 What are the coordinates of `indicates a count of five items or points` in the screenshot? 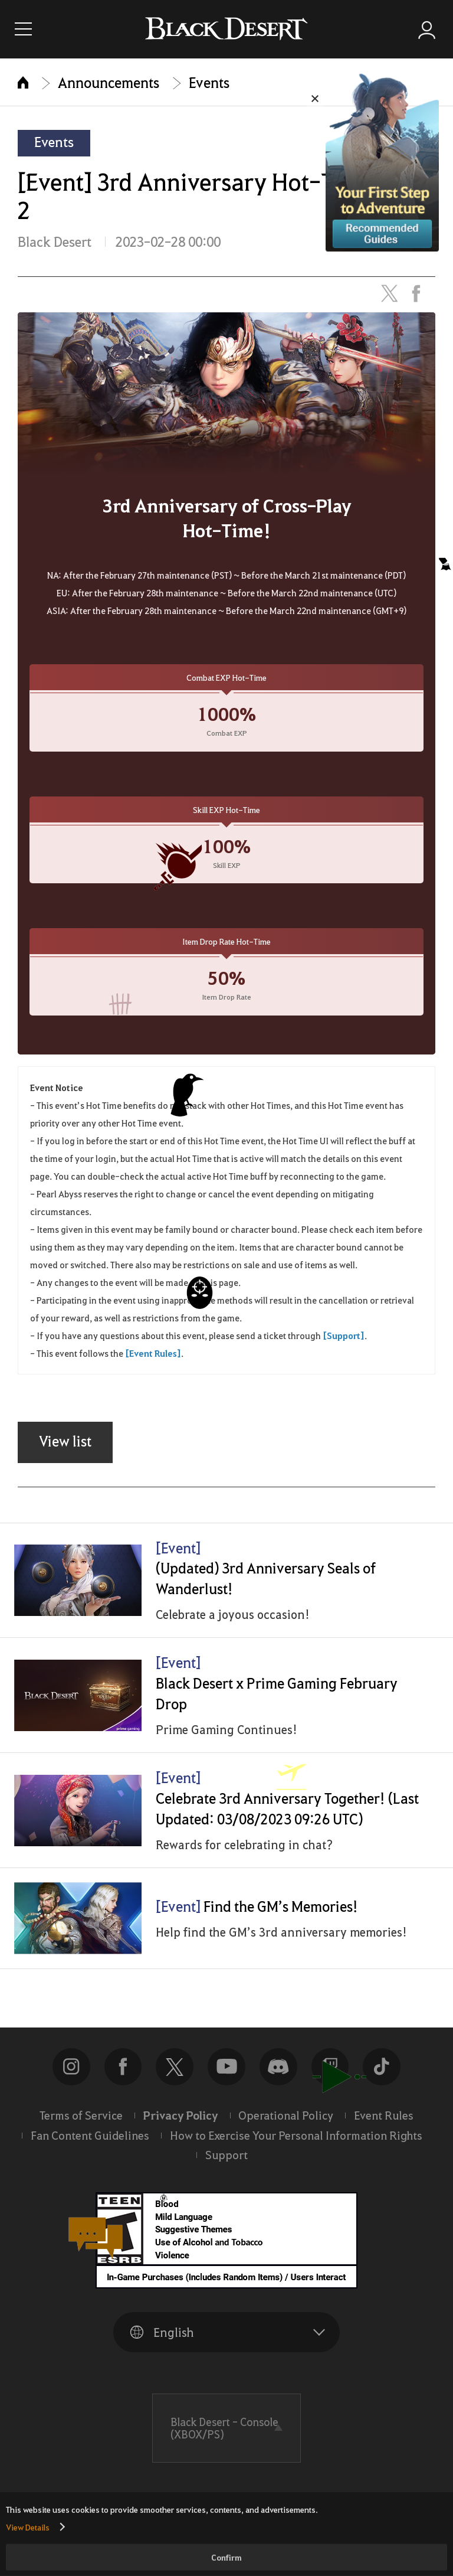 It's located at (120, 1004).